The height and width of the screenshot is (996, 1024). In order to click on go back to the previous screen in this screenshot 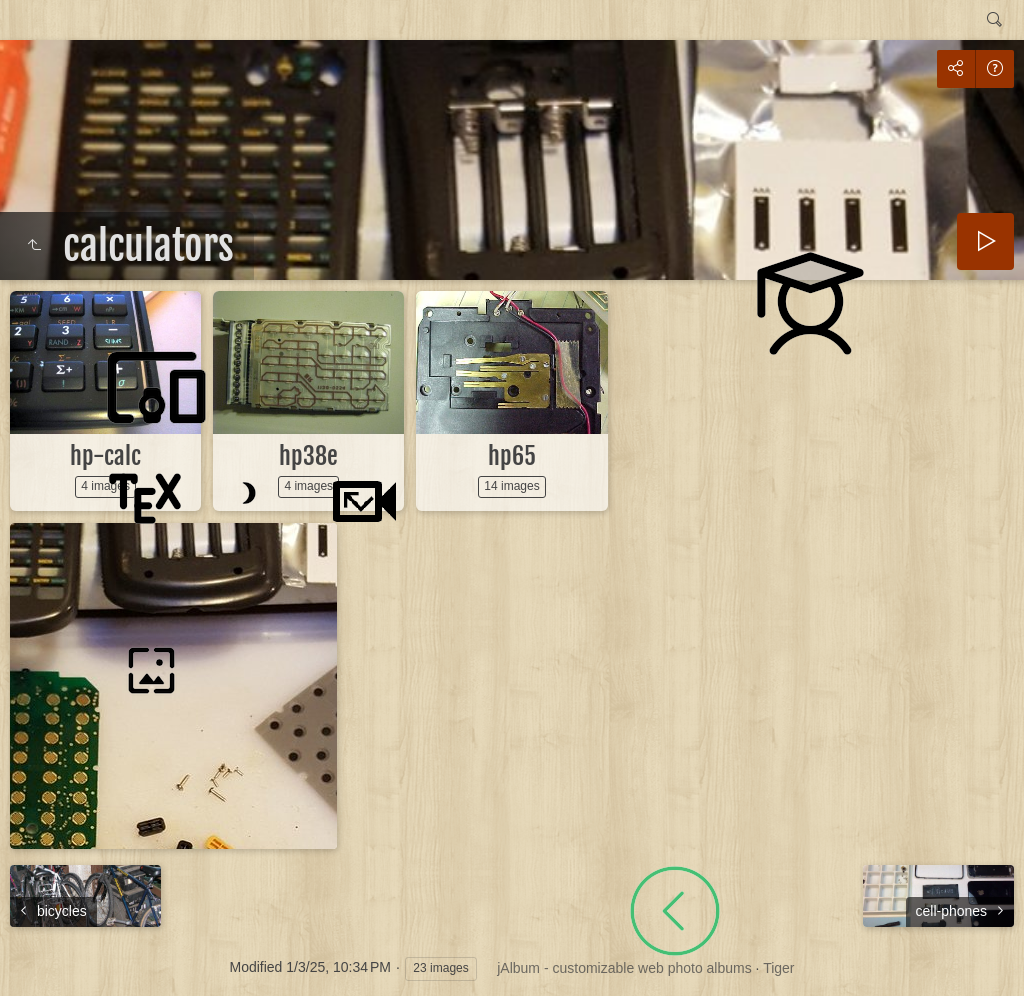, I will do `click(675, 911)`.